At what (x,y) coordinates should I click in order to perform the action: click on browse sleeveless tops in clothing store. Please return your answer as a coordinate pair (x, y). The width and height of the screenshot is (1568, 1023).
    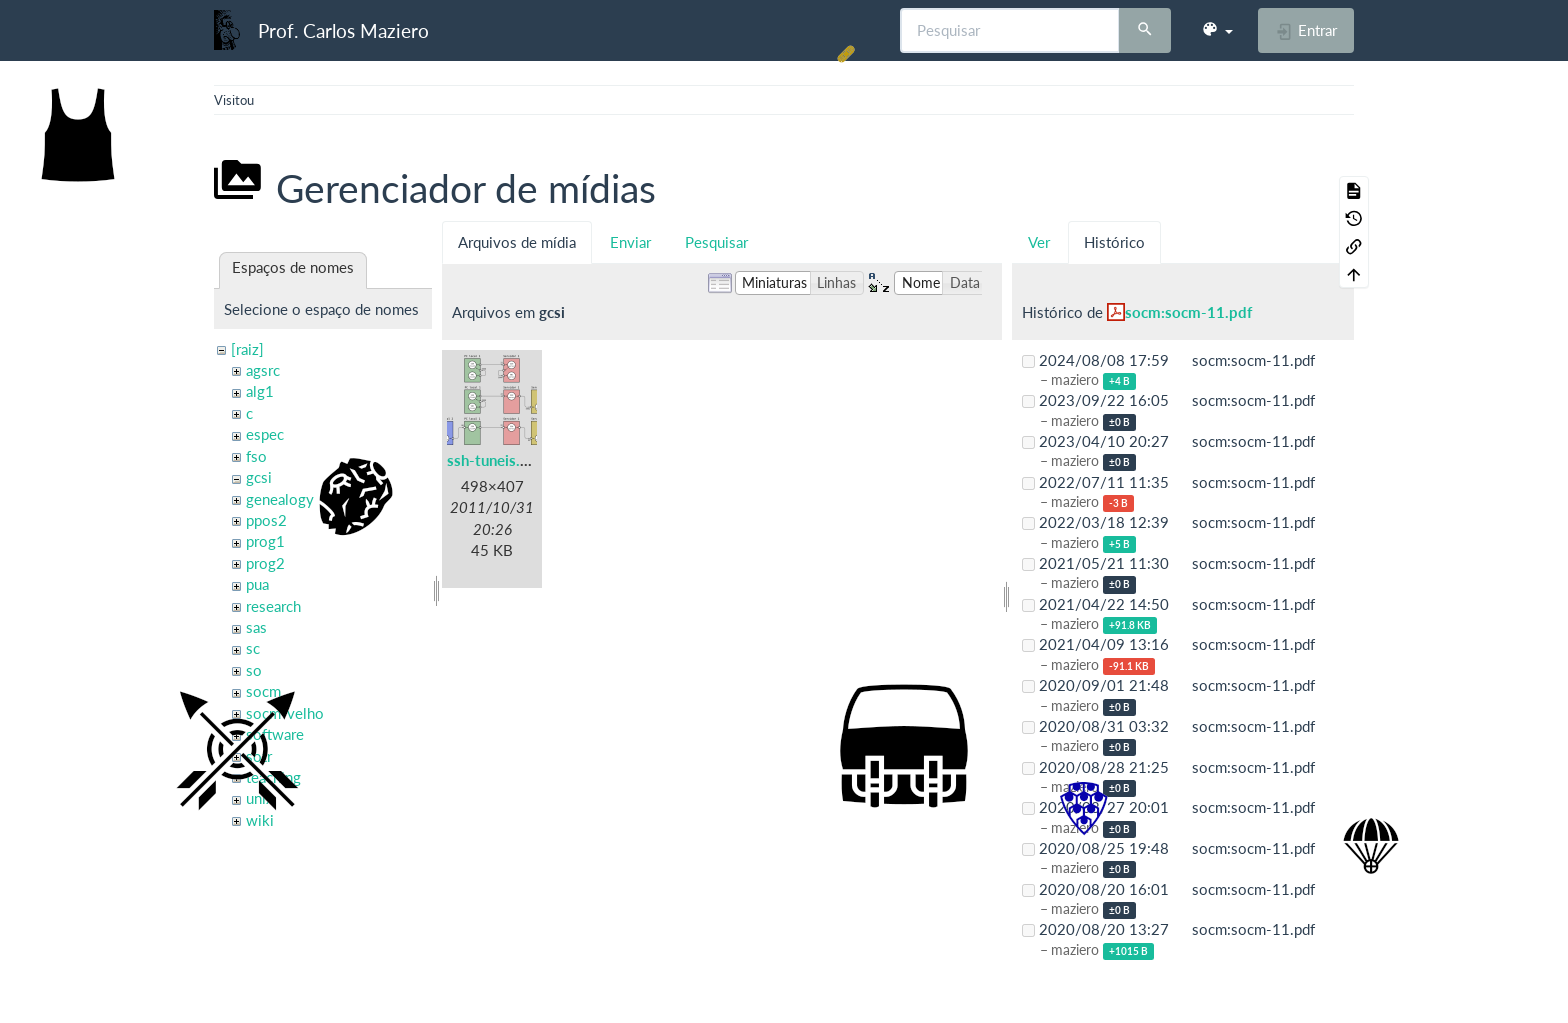
    Looking at the image, I should click on (78, 135).